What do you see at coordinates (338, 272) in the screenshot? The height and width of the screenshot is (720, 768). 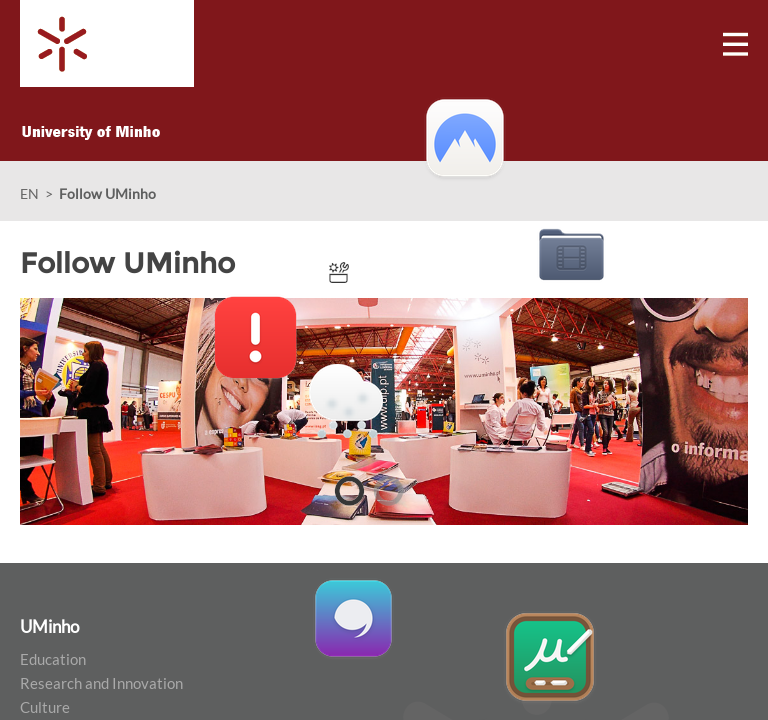 I see `access additional system preferences` at bounding box center [338, 272].